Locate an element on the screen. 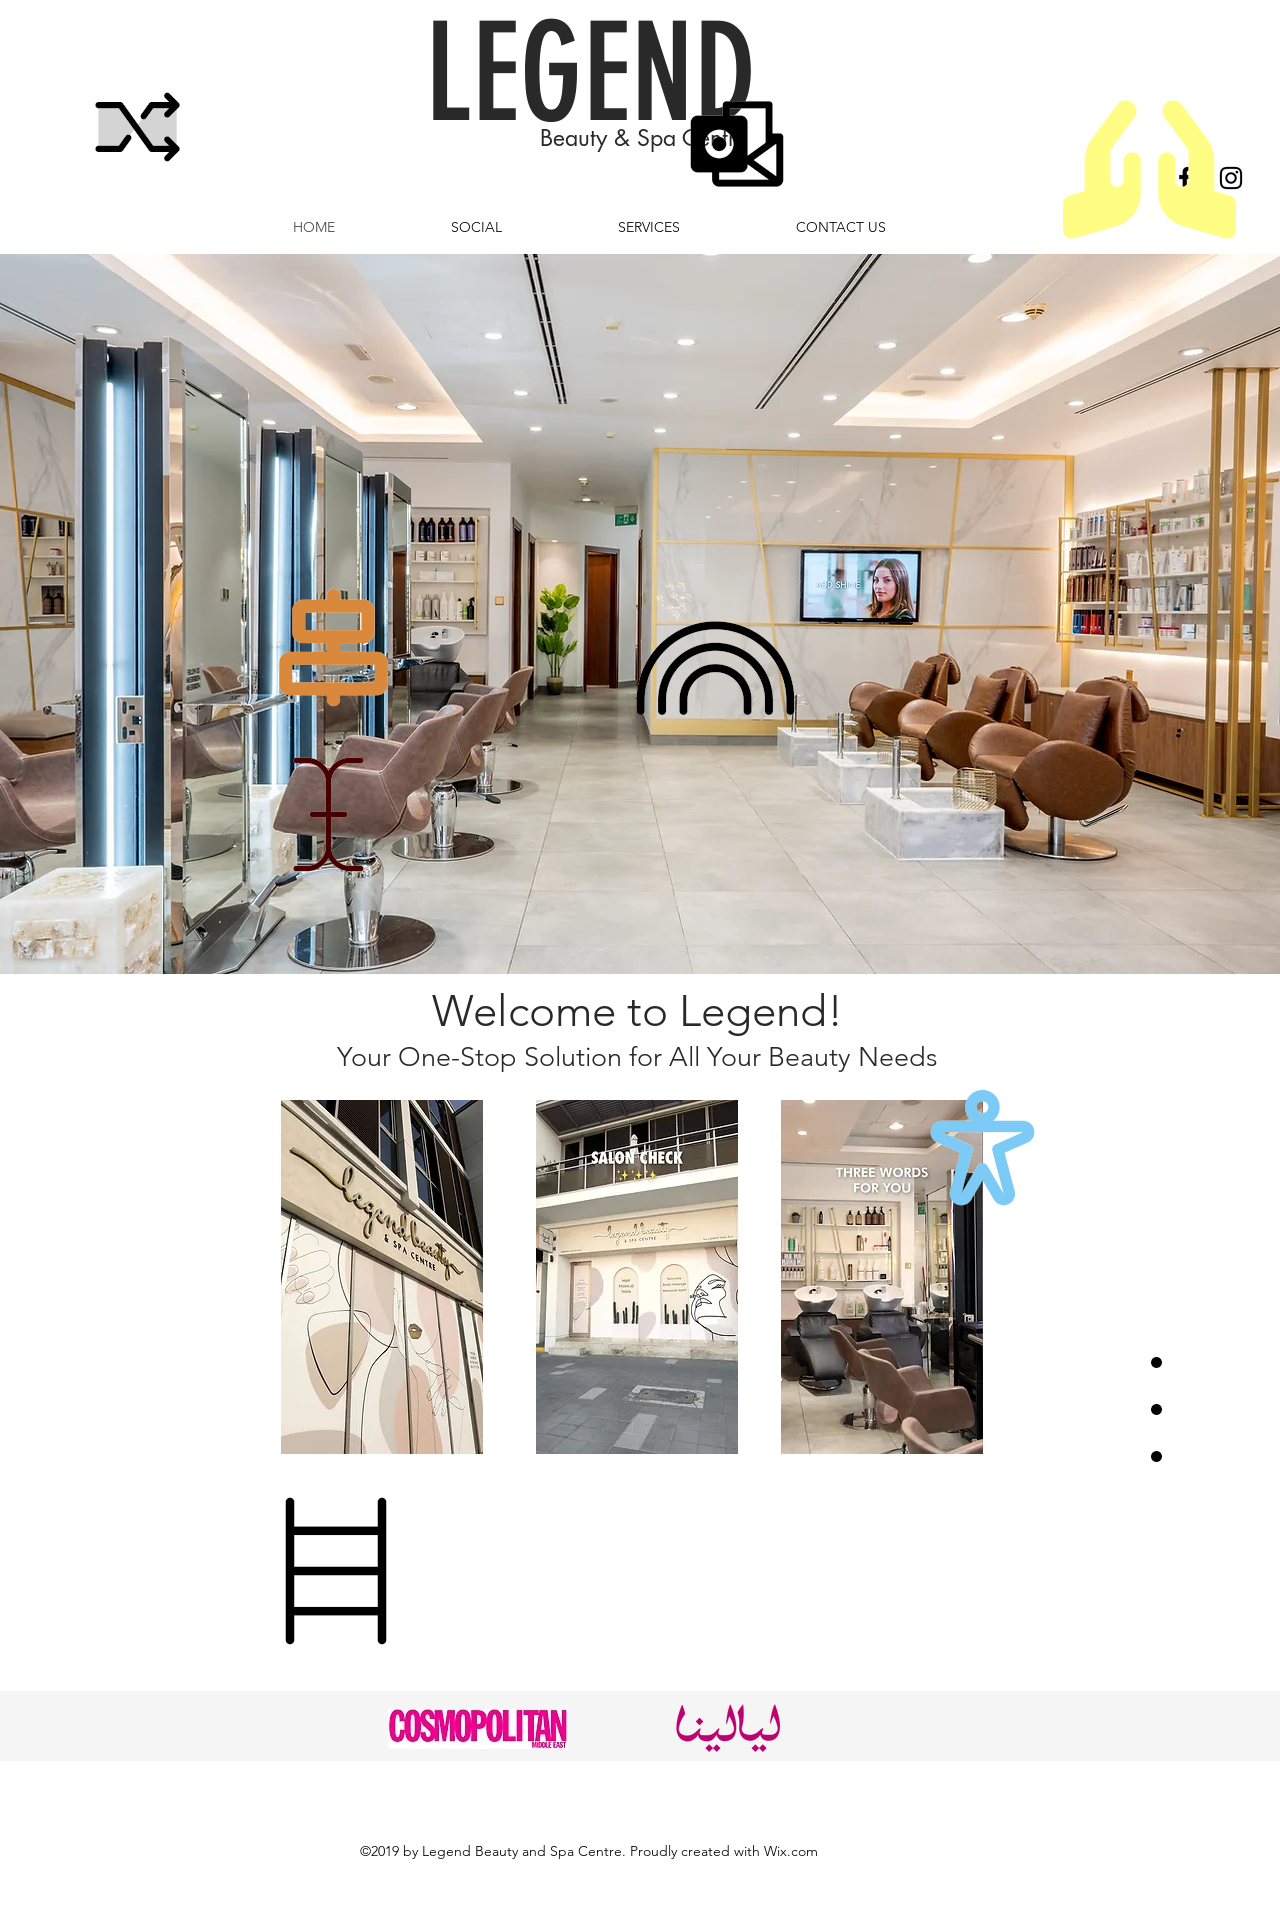  accessibility settings or features is located at coordinates (982, 1149).